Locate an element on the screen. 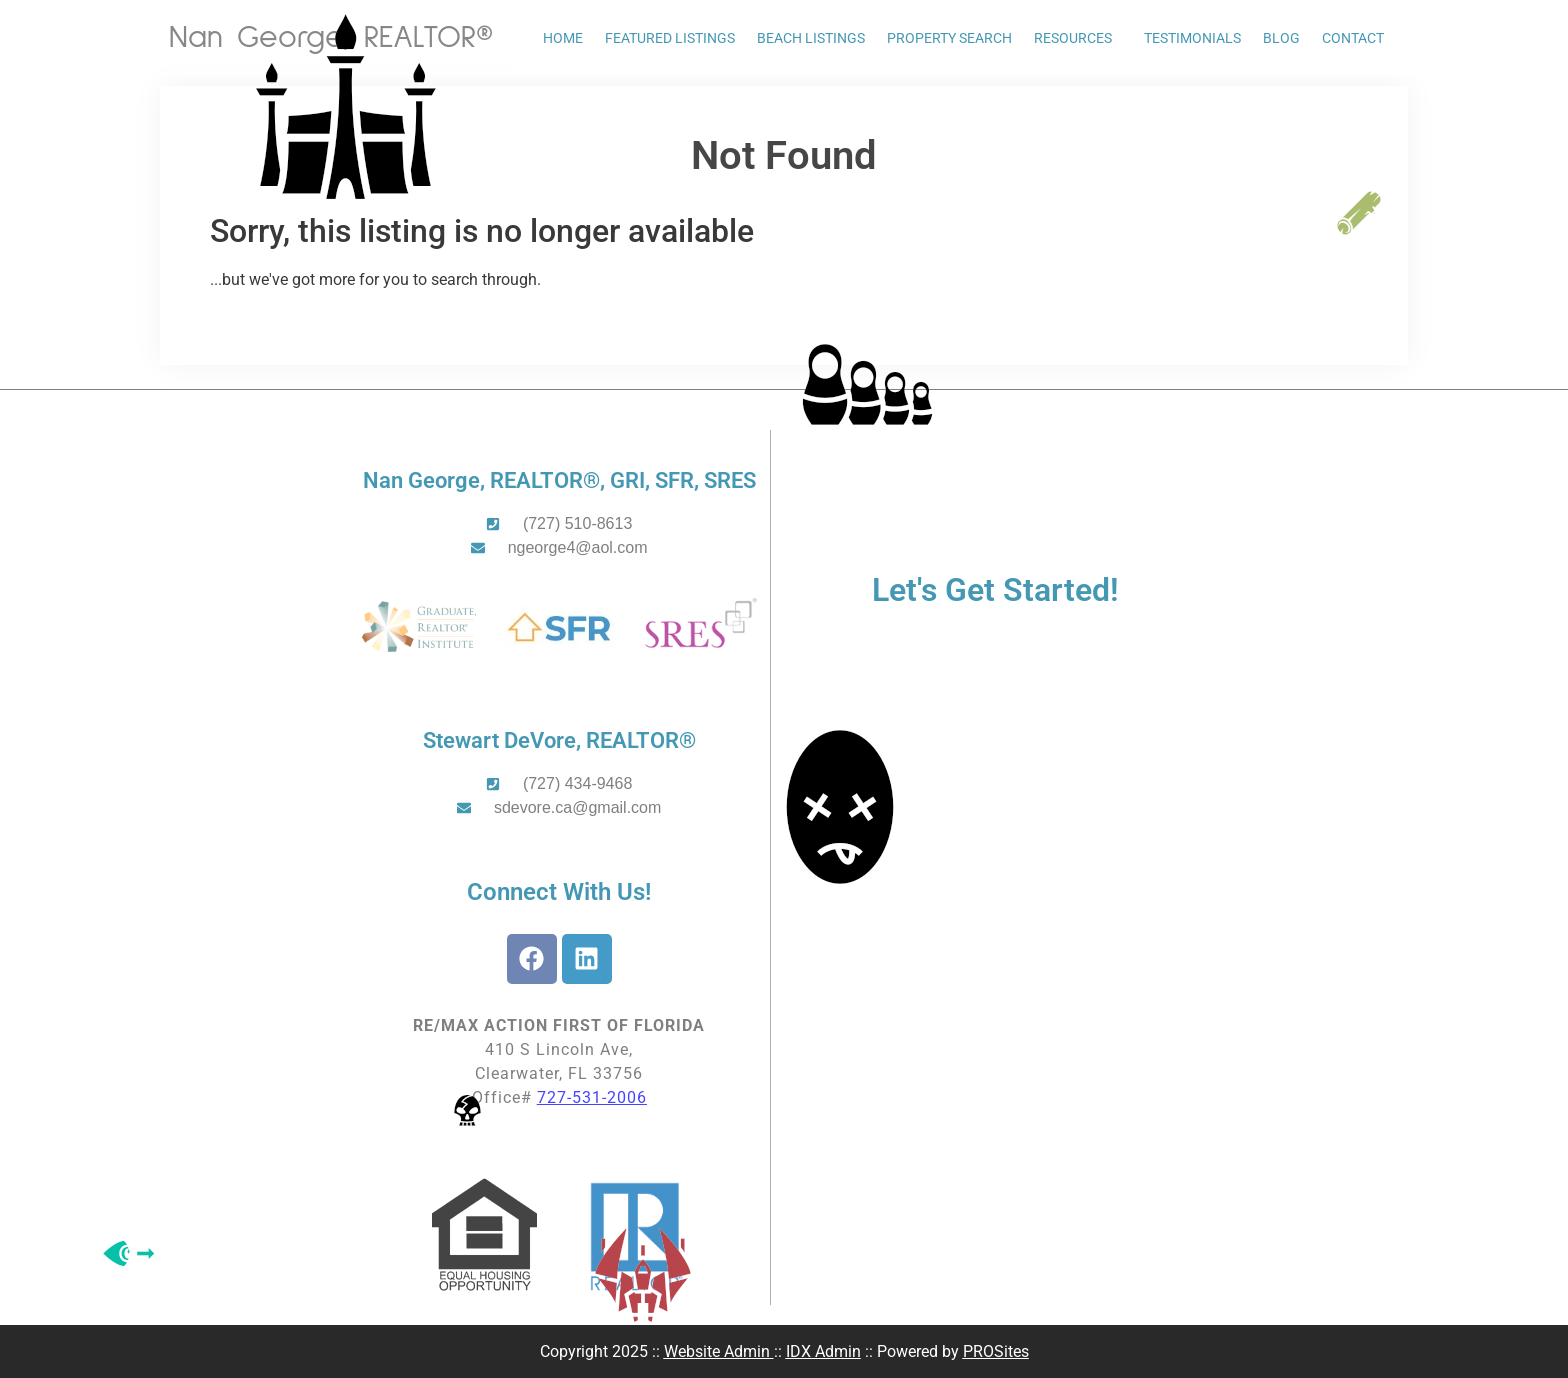 This screenshot has width=1568, height=1378. view activity log or history is located at coordinates (1359, 213).